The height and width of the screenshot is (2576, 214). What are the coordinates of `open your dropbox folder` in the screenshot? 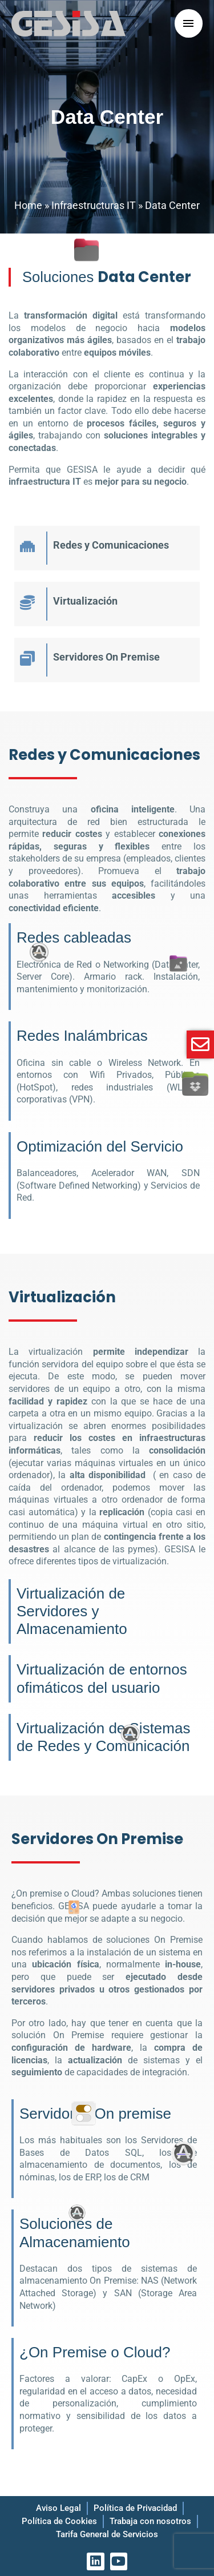 It's located at (195, 1084).